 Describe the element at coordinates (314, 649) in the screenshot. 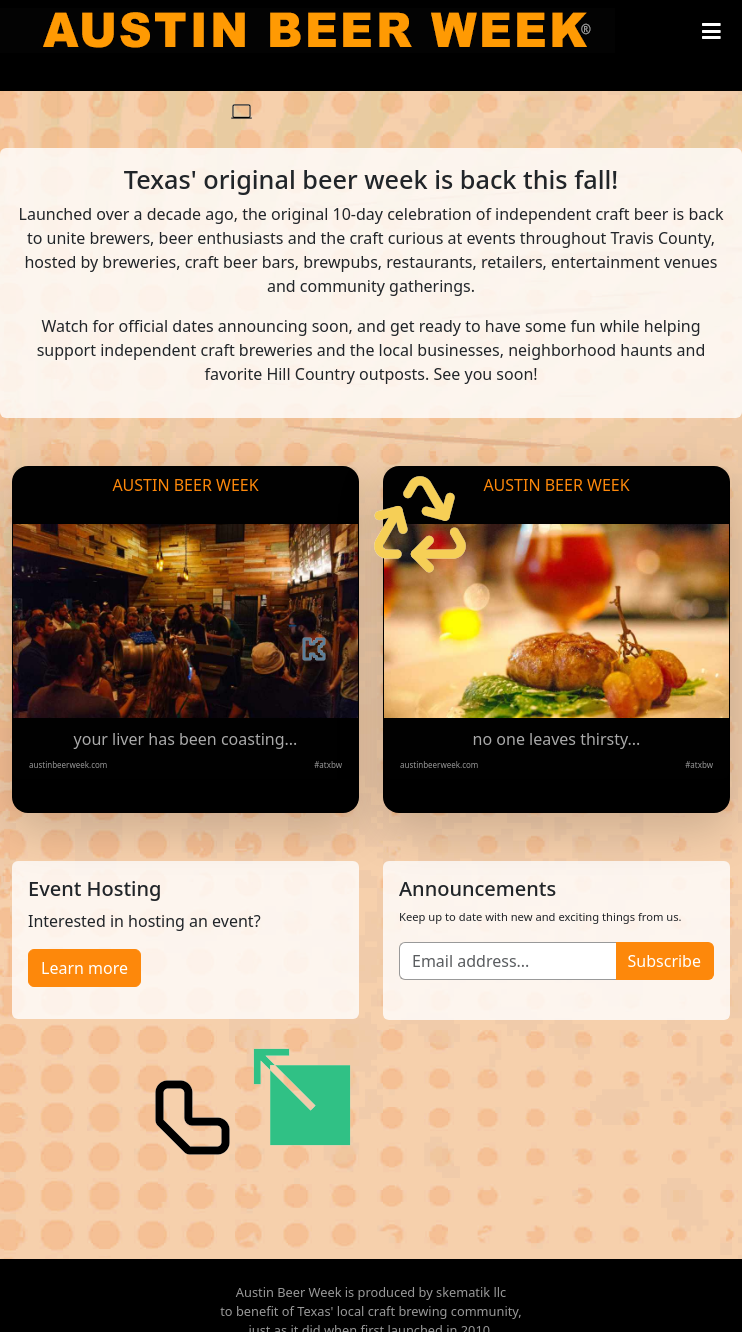

I see `visit kick streaming platform` at that location.